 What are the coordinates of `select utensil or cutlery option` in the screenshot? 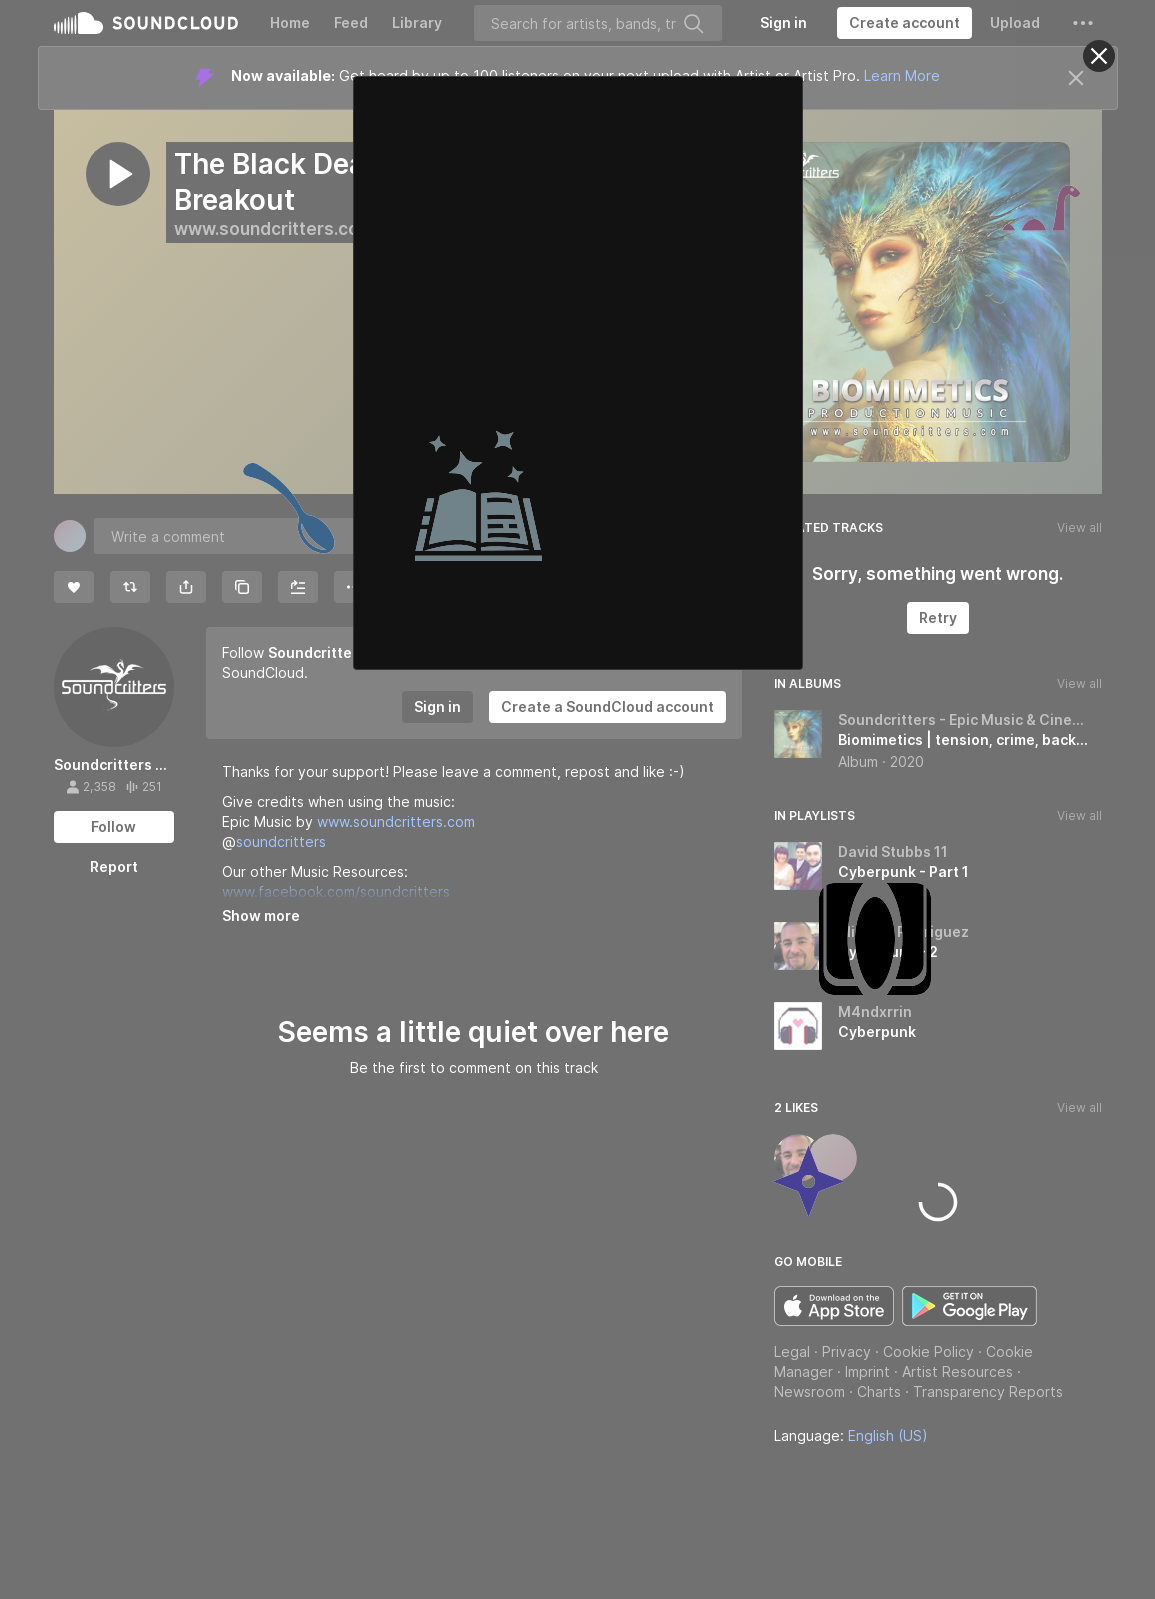 It's located at (289, 508).